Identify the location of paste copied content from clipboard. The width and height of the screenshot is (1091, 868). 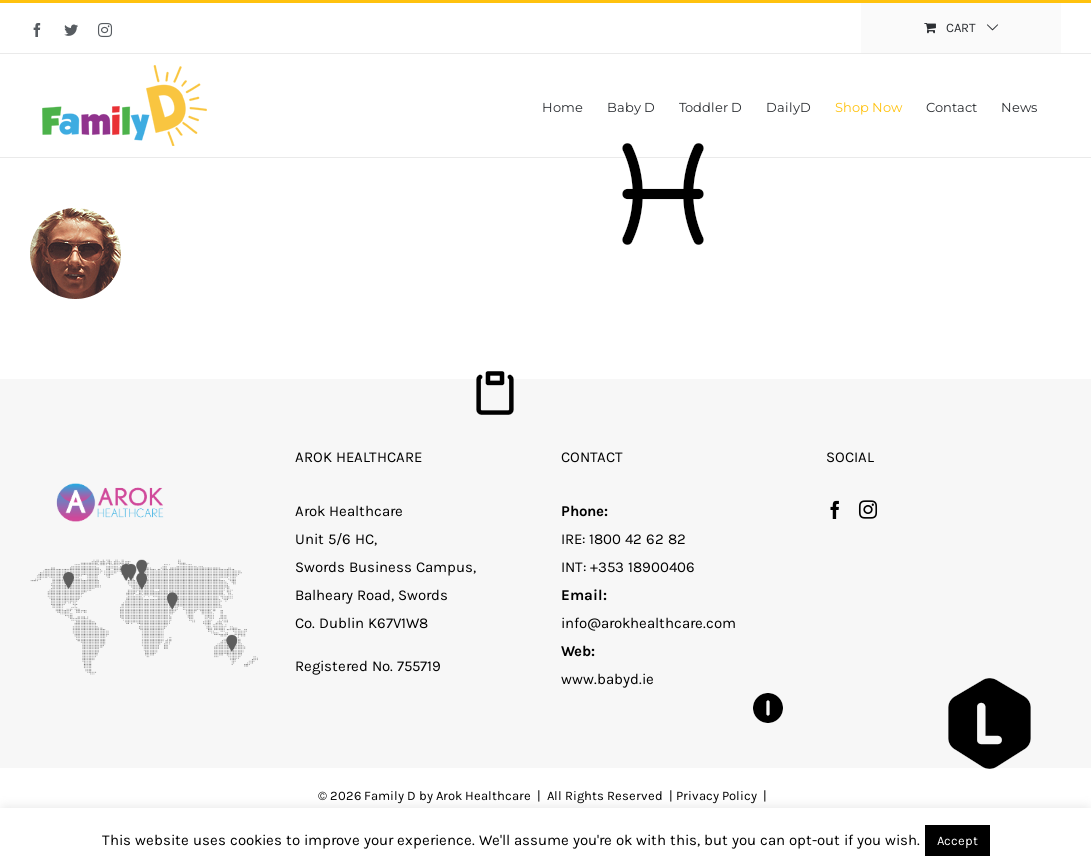
(495, 393).